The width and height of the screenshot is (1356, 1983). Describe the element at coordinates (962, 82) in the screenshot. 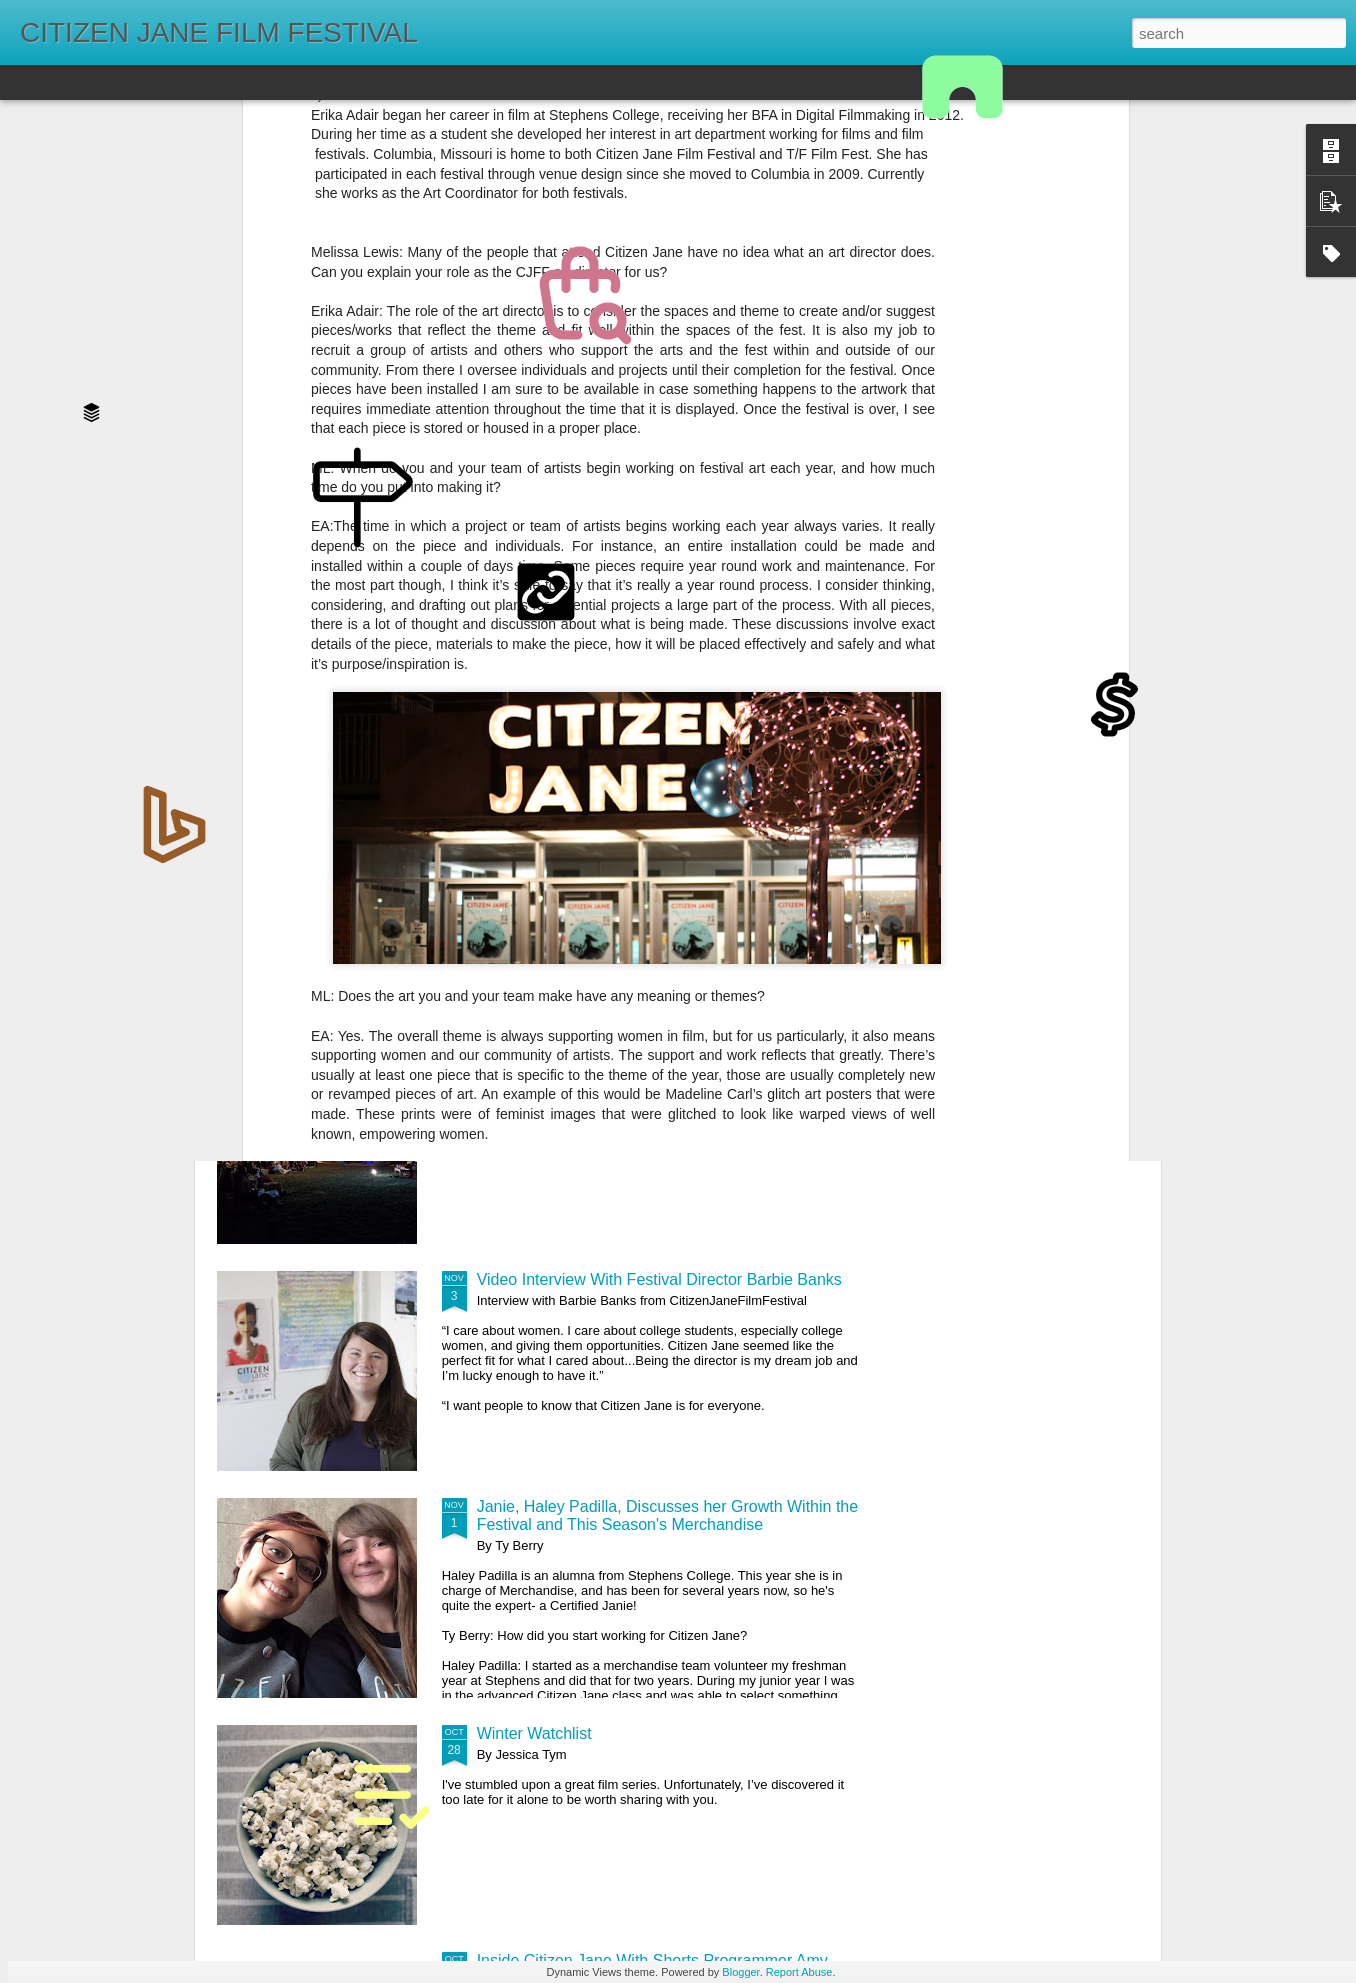

I see `view bridge or infrastructure information` at that location.